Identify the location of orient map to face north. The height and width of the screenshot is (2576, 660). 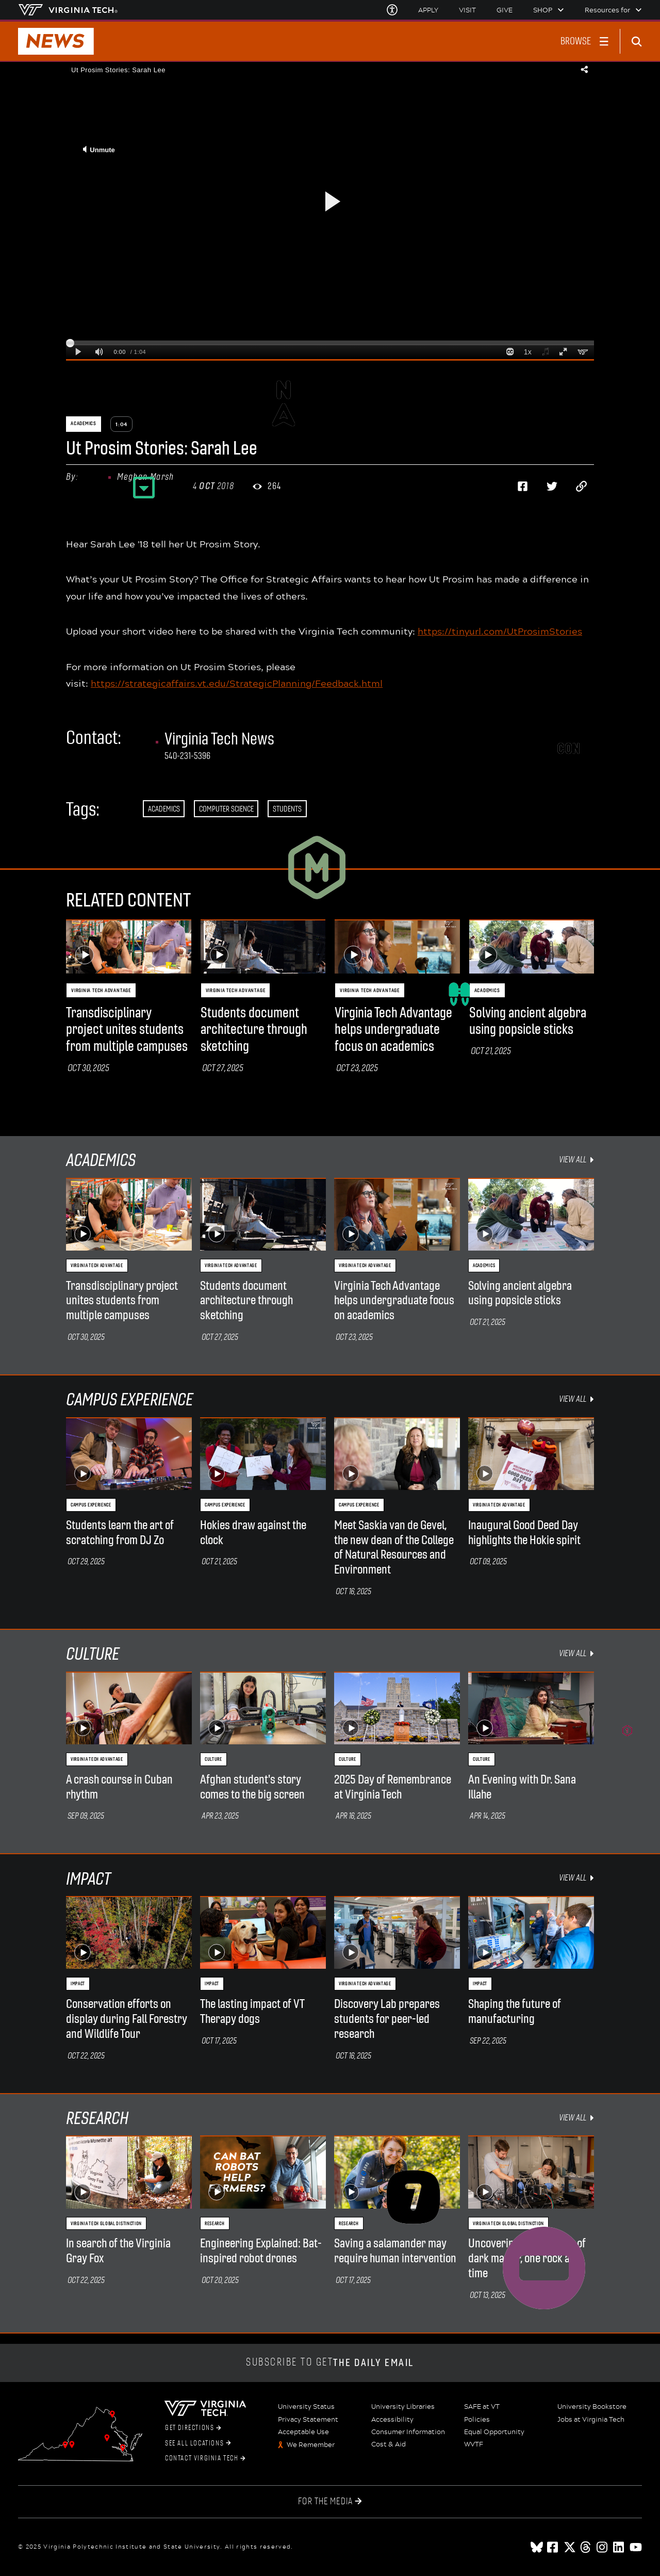
(284, 403).